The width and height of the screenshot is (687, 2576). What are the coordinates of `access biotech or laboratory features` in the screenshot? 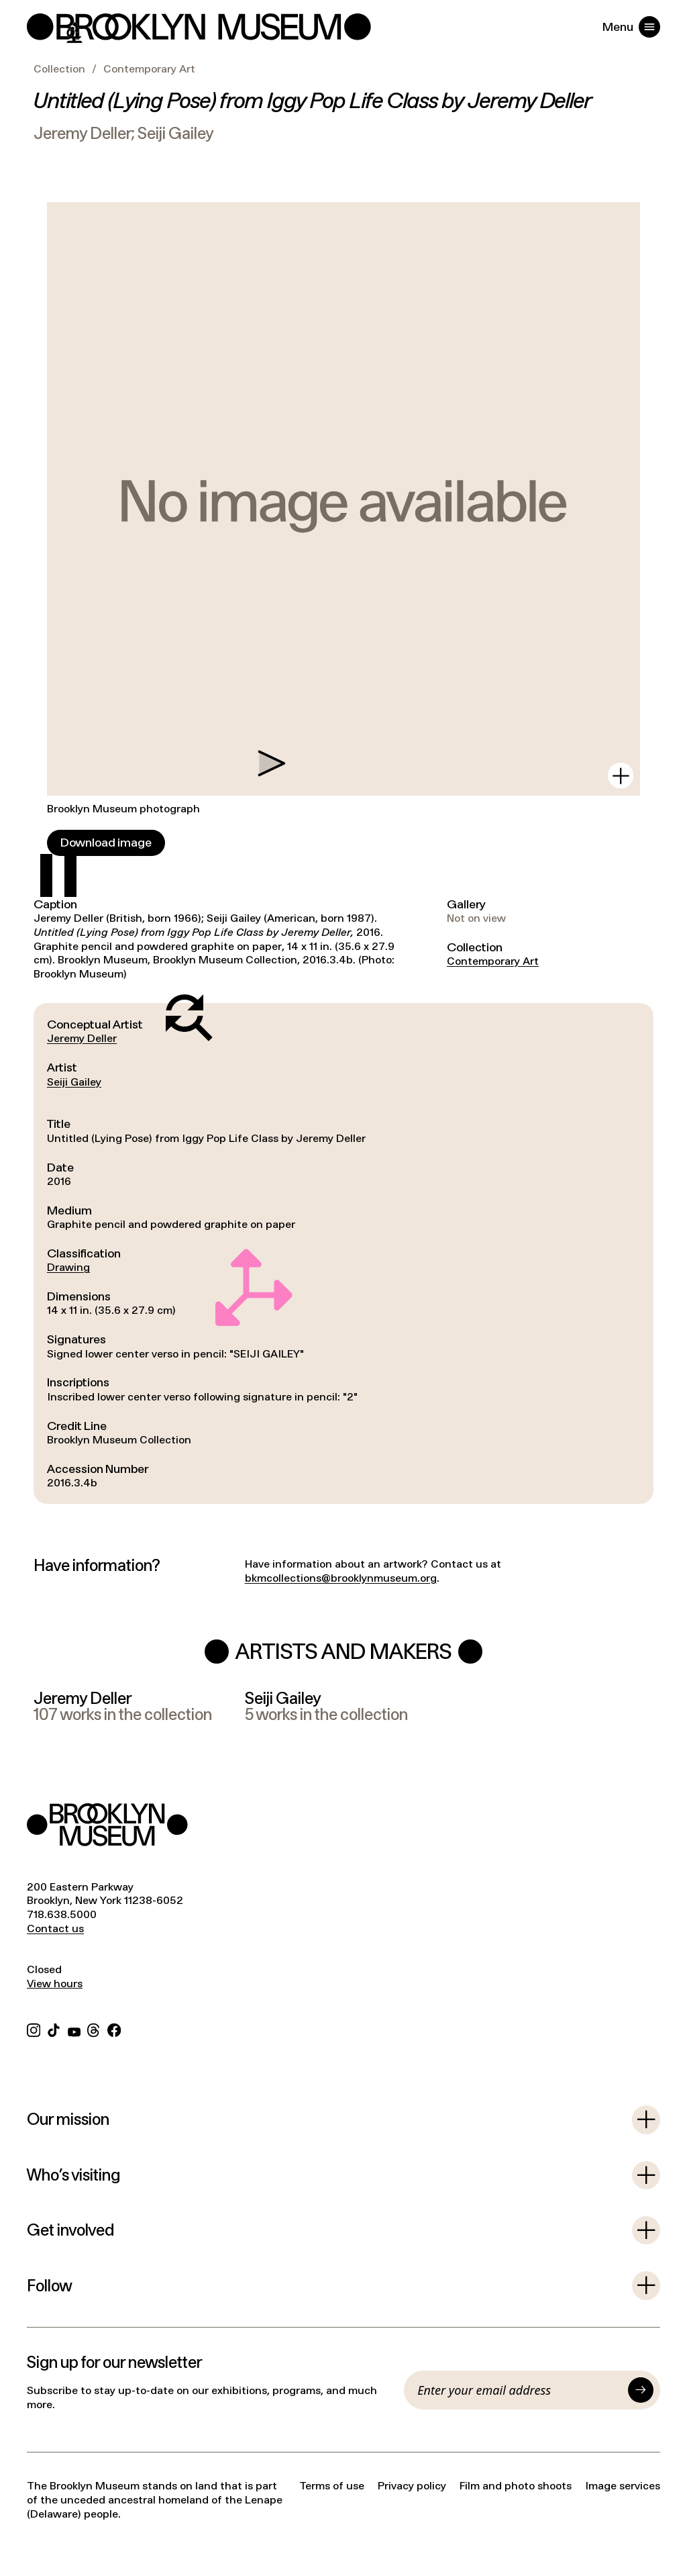 It's located at (74, 33).